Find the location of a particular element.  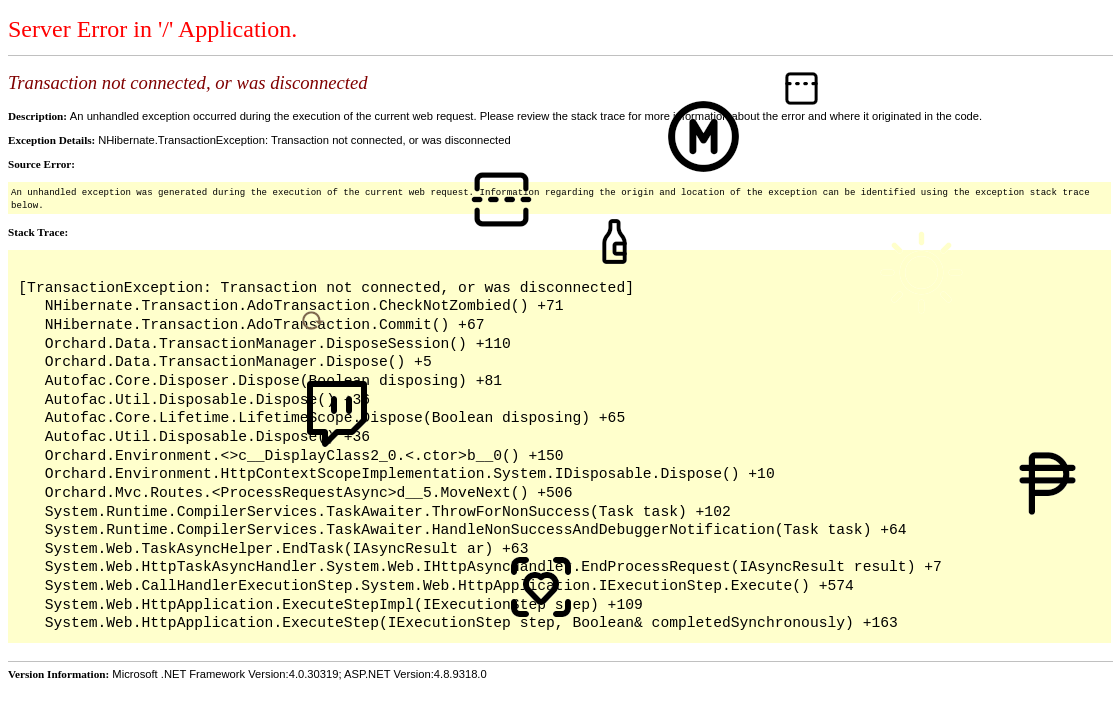

open Twitch app is located at coordinates (337, 414).